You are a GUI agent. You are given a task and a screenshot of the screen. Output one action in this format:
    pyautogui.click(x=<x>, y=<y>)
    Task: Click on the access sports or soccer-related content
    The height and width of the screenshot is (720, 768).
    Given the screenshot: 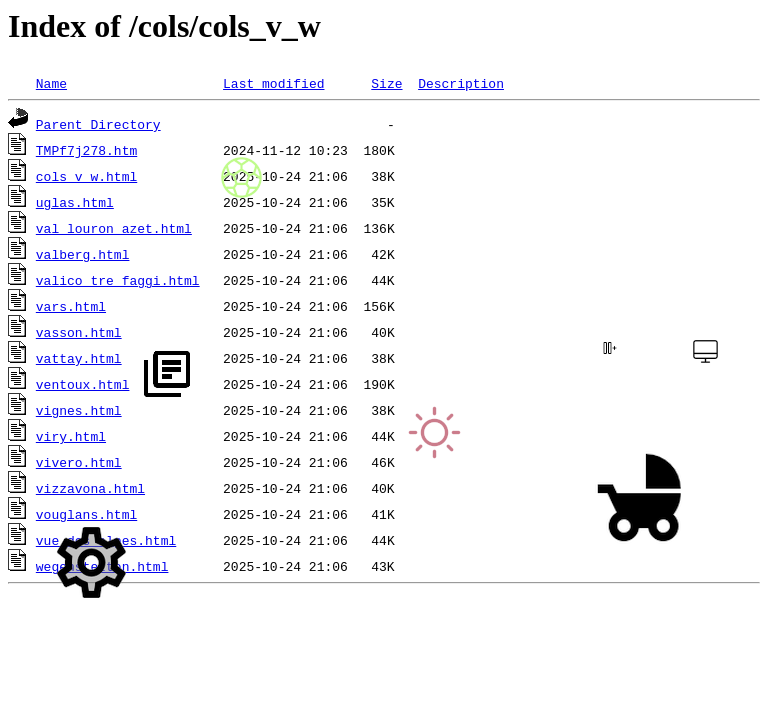 What is the action you would take?
    pyautogui.click(x=241, y=177)
    